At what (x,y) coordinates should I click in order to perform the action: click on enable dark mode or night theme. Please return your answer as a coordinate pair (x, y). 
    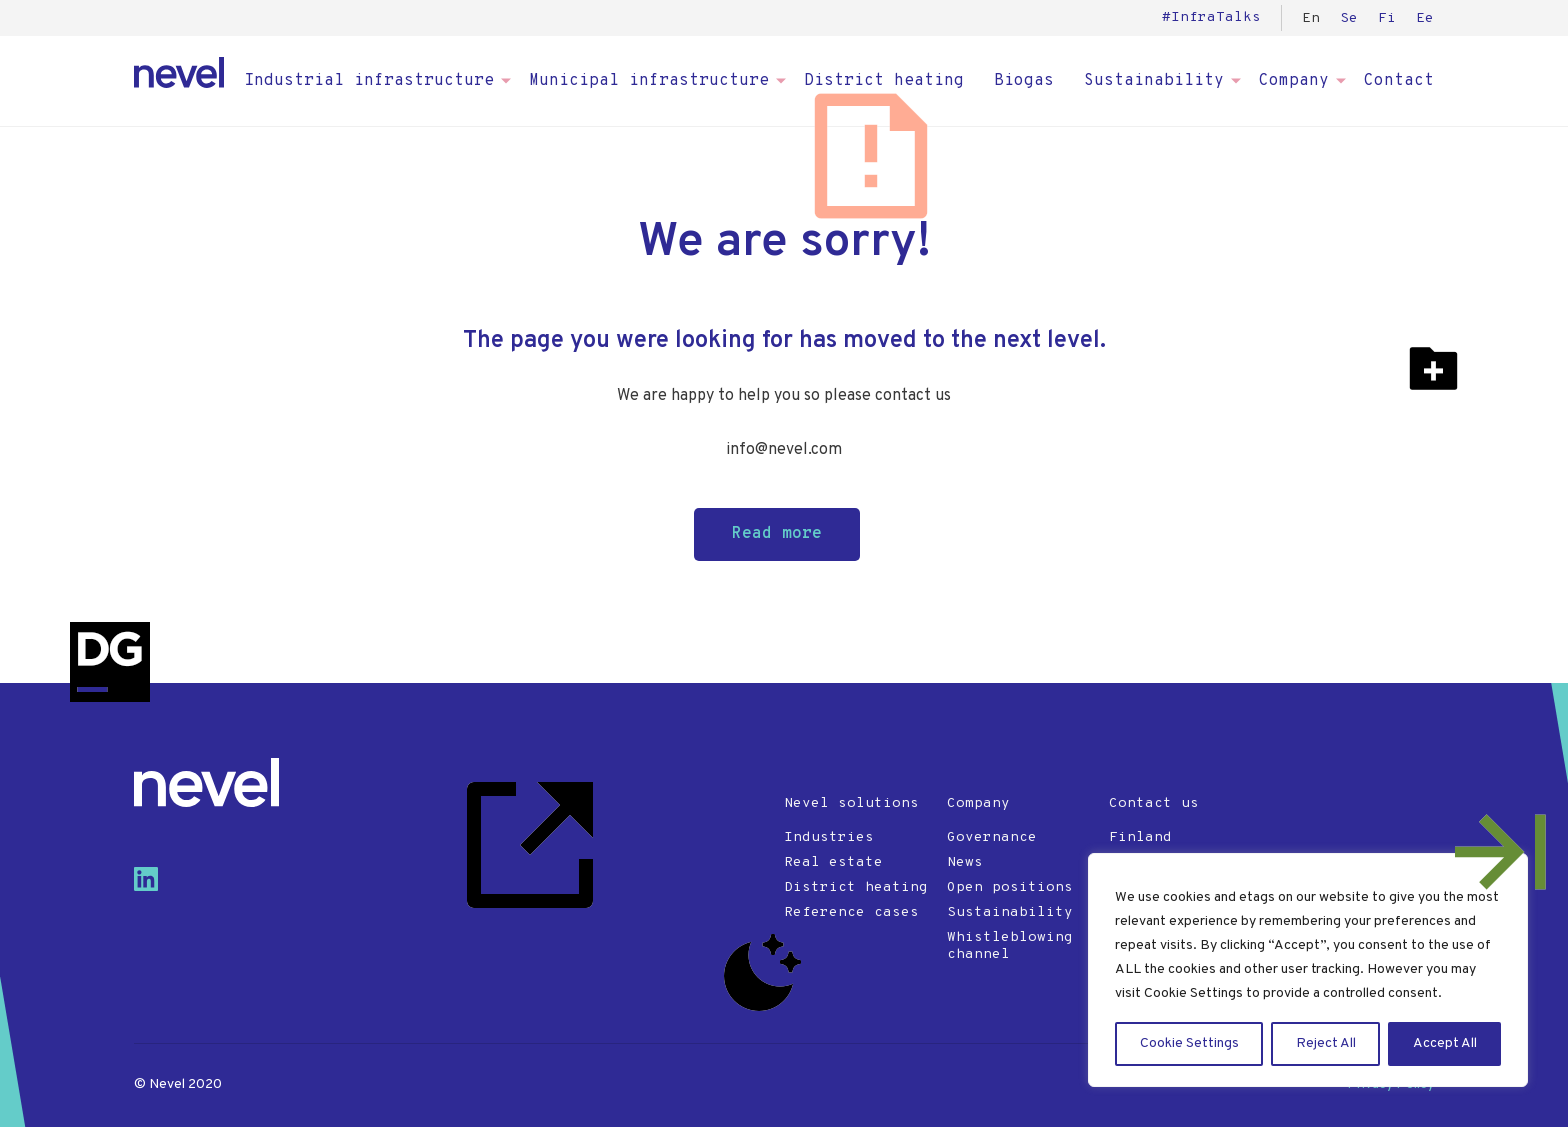
    Looking at the image, I should click on (759, 976).